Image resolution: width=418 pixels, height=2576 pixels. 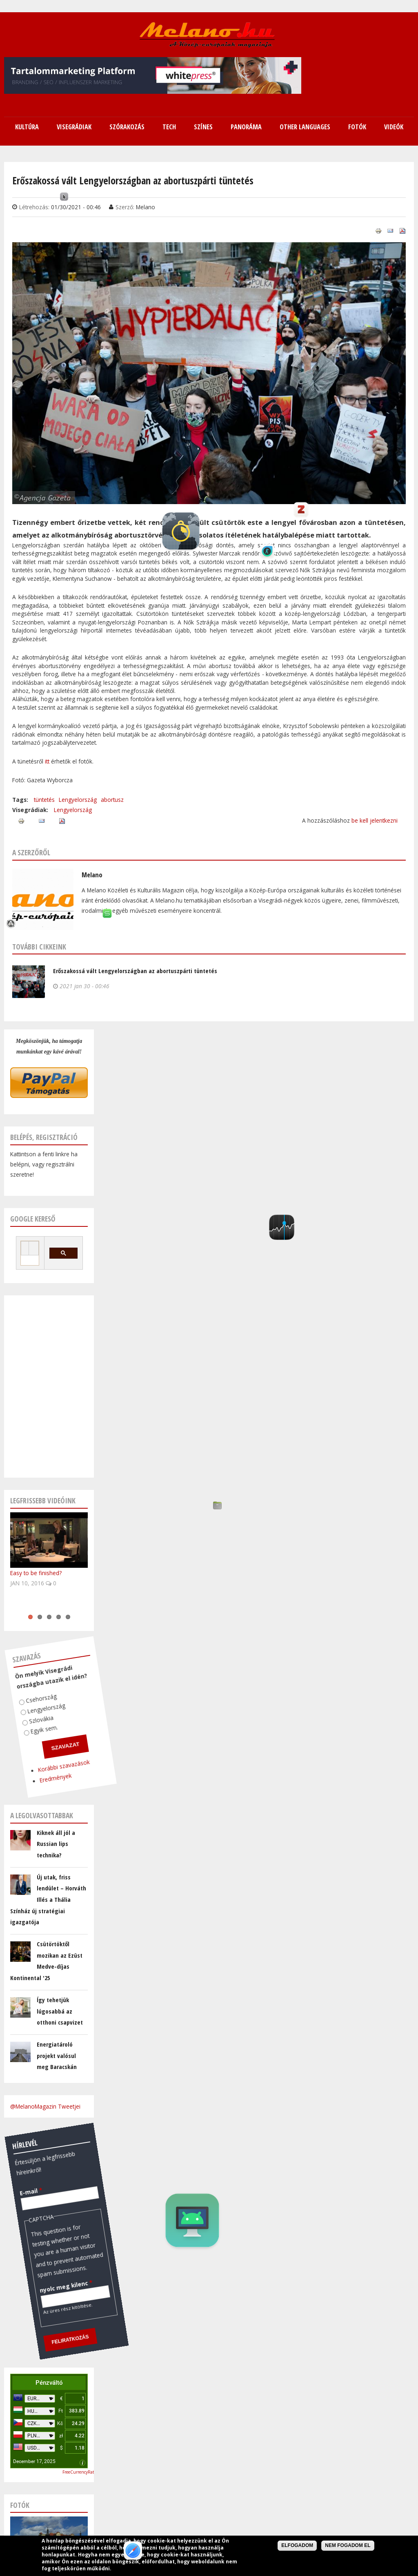 What do you see at coordinates (267, 551) in the screenshot?
I see `open css editing application` at bounding box center [267, 551].